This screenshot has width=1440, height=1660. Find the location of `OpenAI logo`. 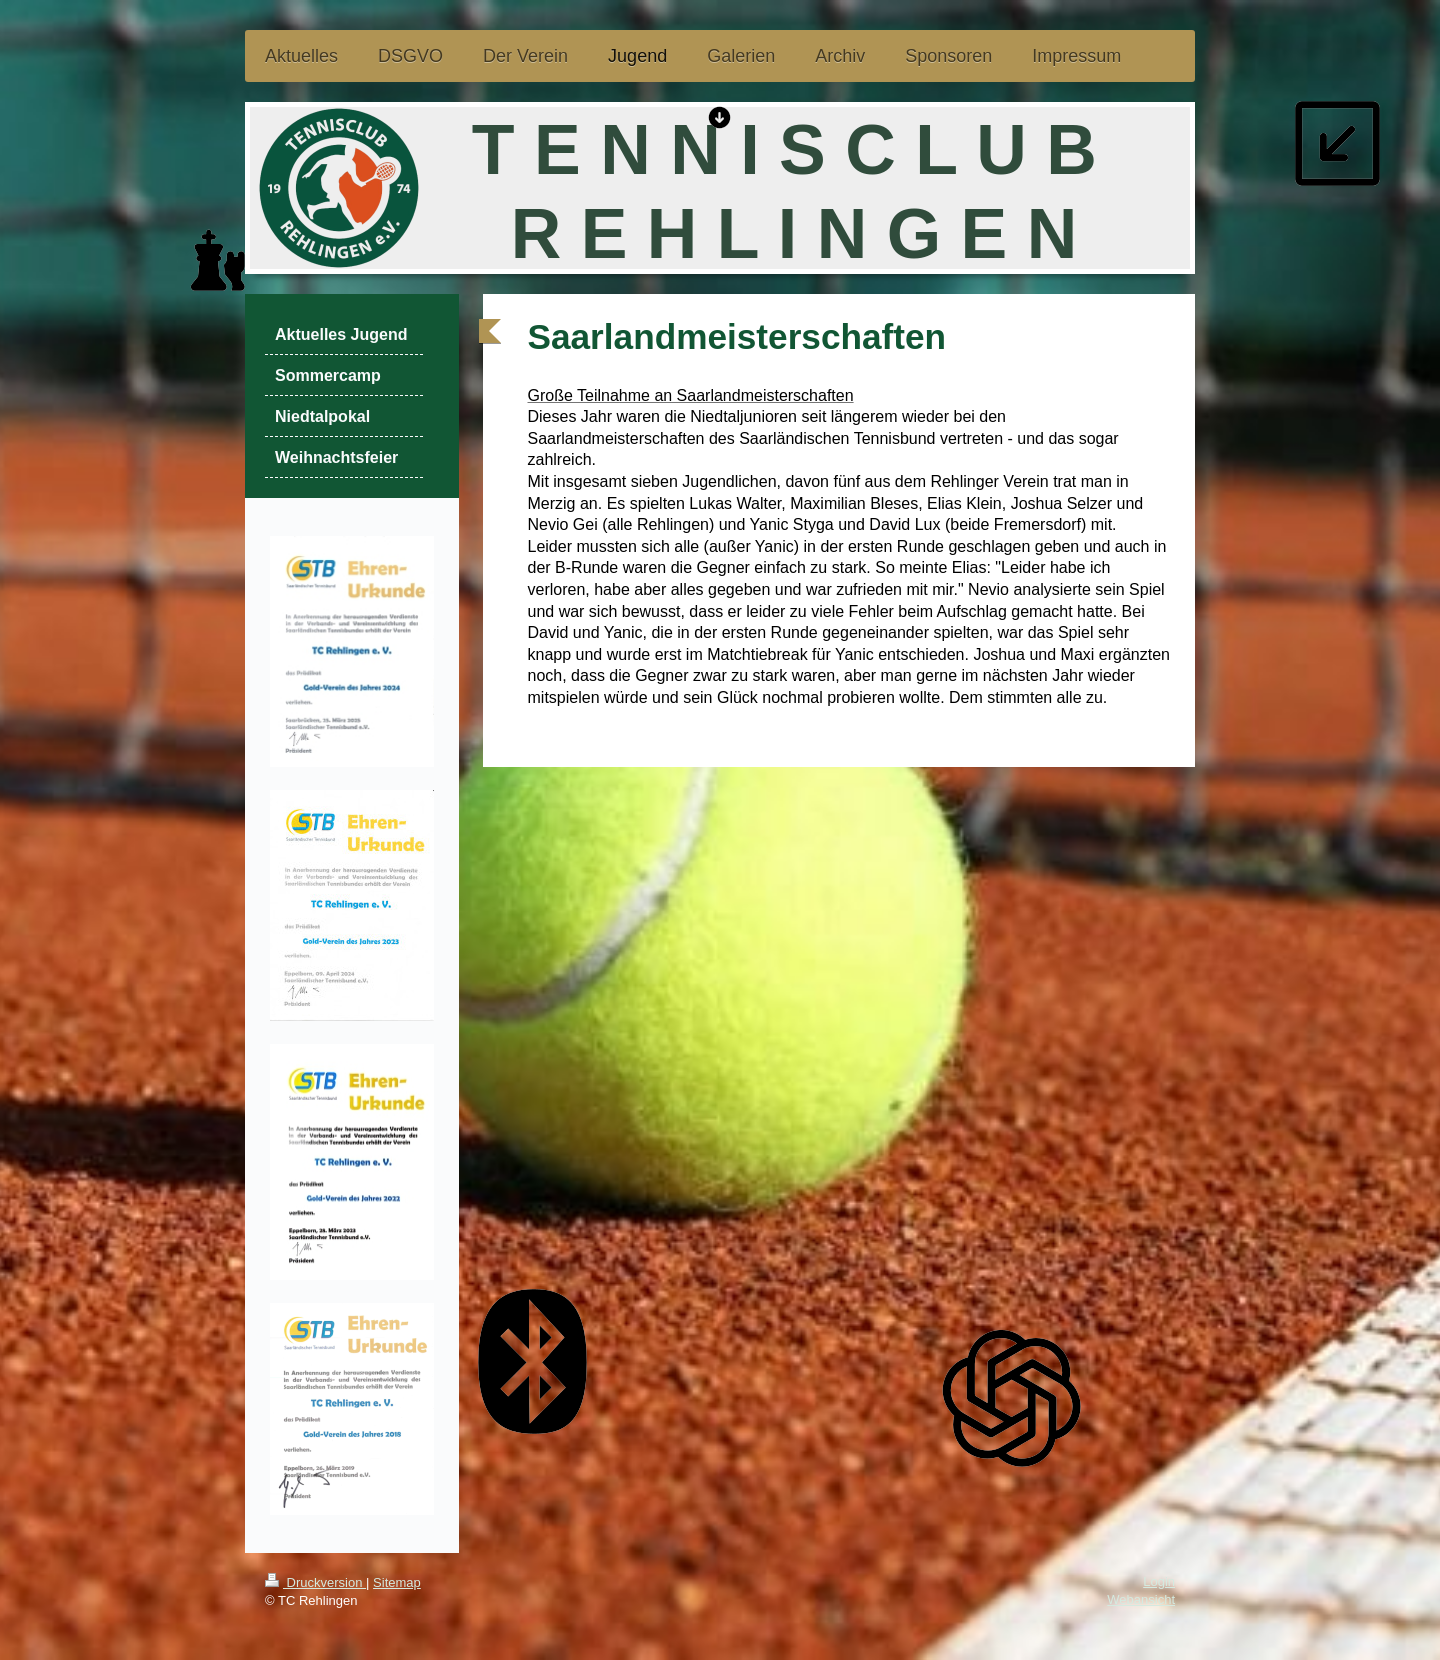

OpenAI logo is located at coordinates (1011, 1398).